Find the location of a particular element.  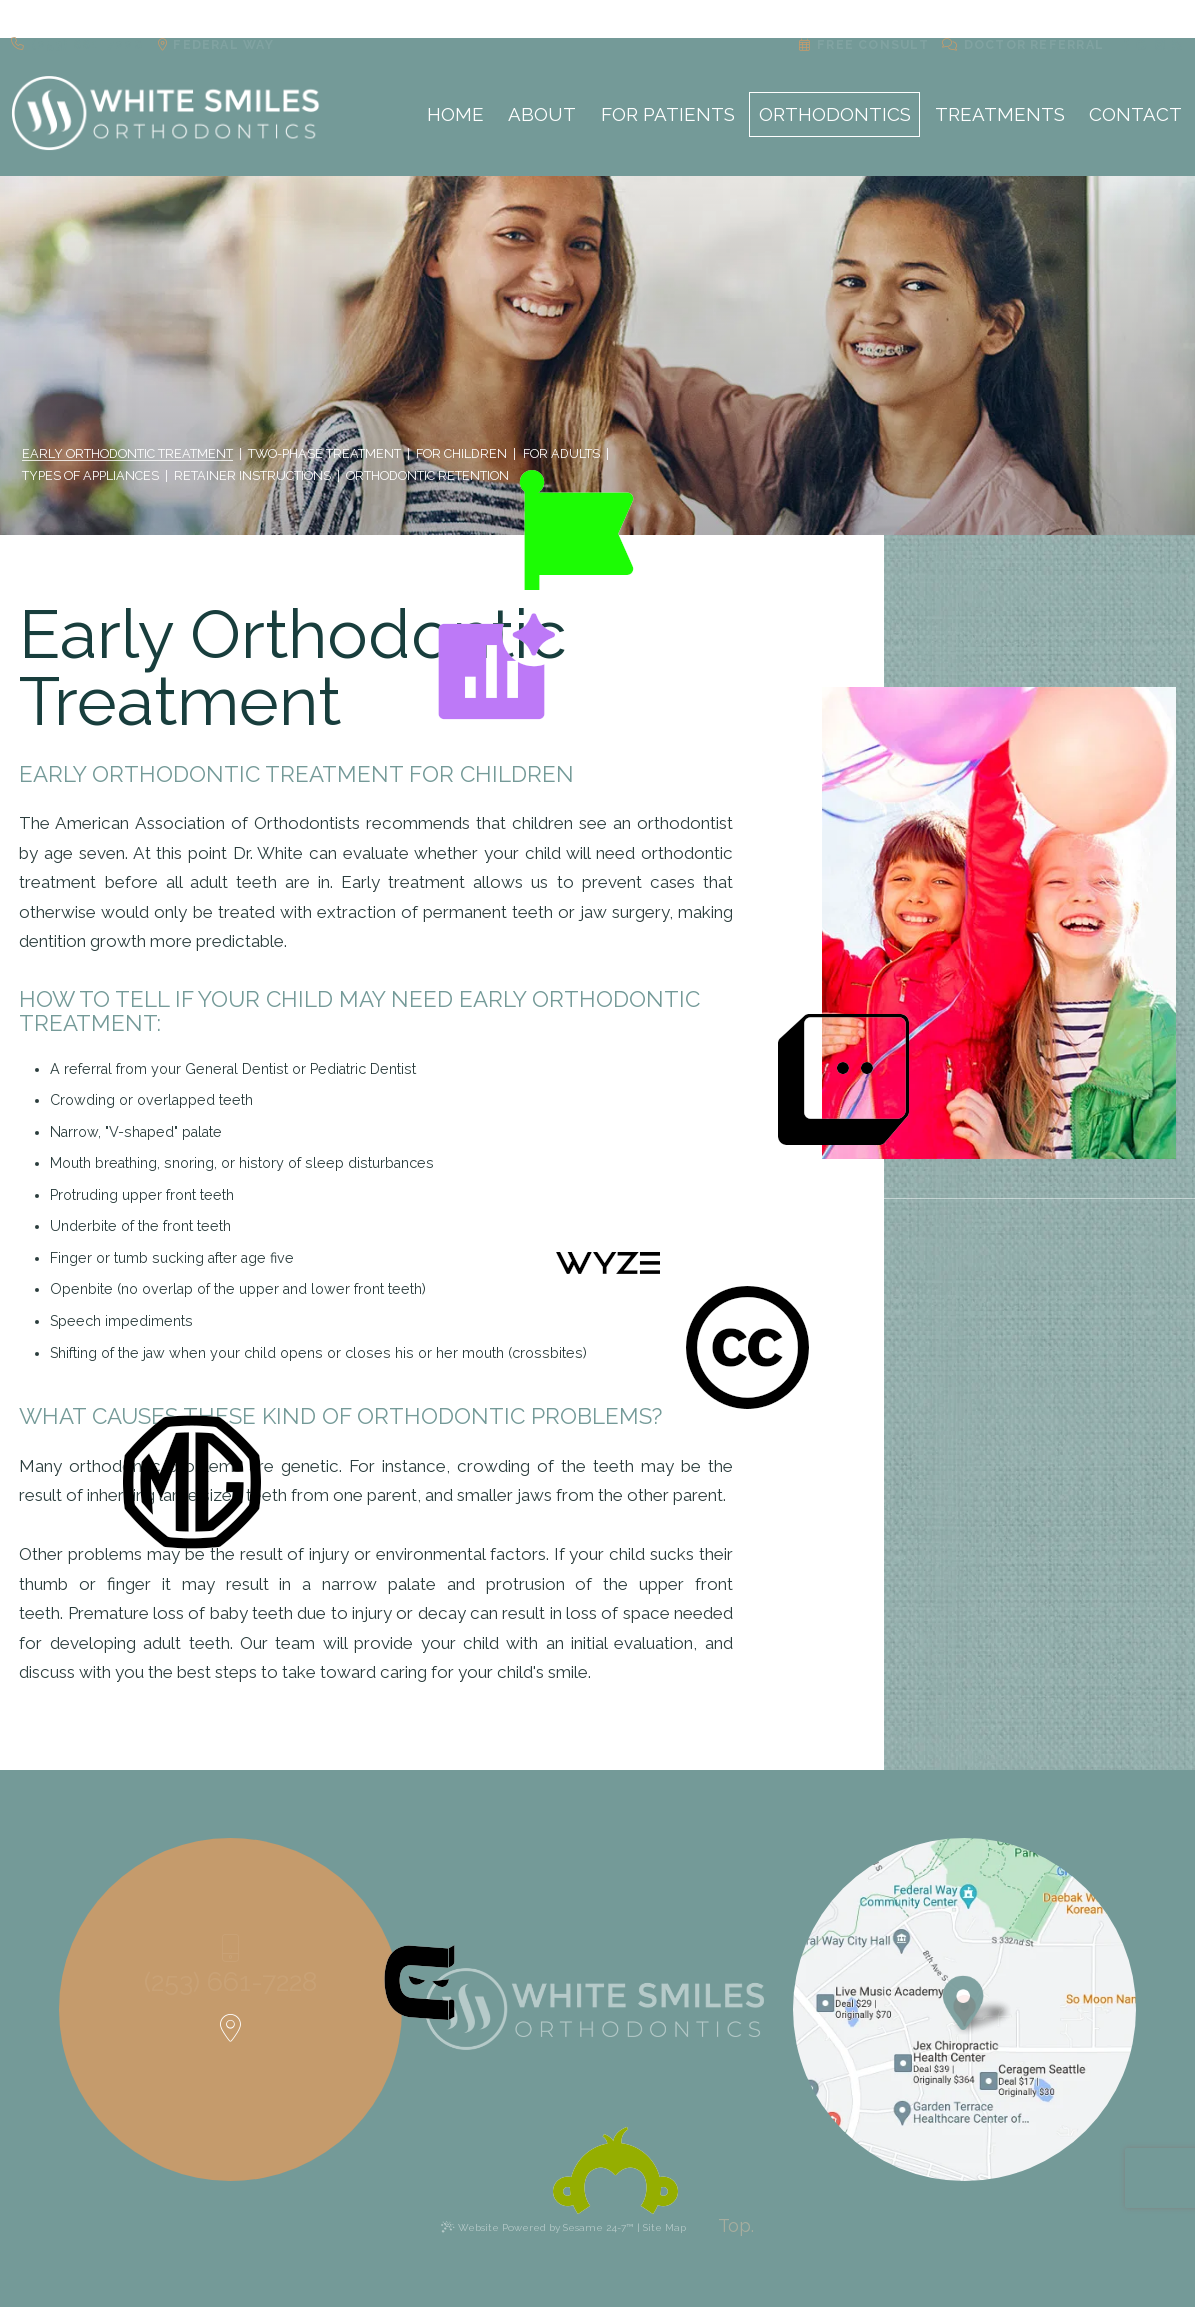

open SurveyMonkey app is located at coordinates (615, 2170).